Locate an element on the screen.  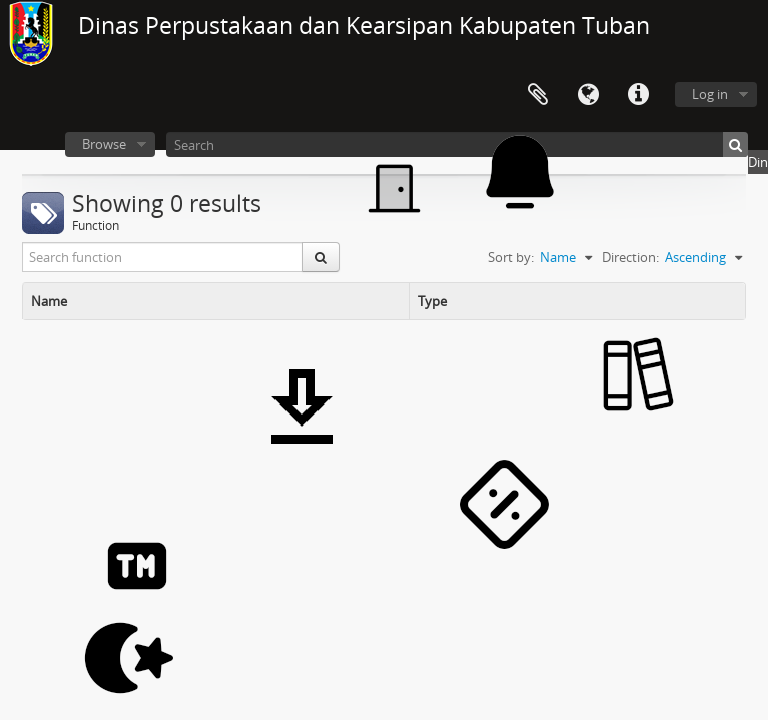
view notifications is located at coordinates (520, 172).